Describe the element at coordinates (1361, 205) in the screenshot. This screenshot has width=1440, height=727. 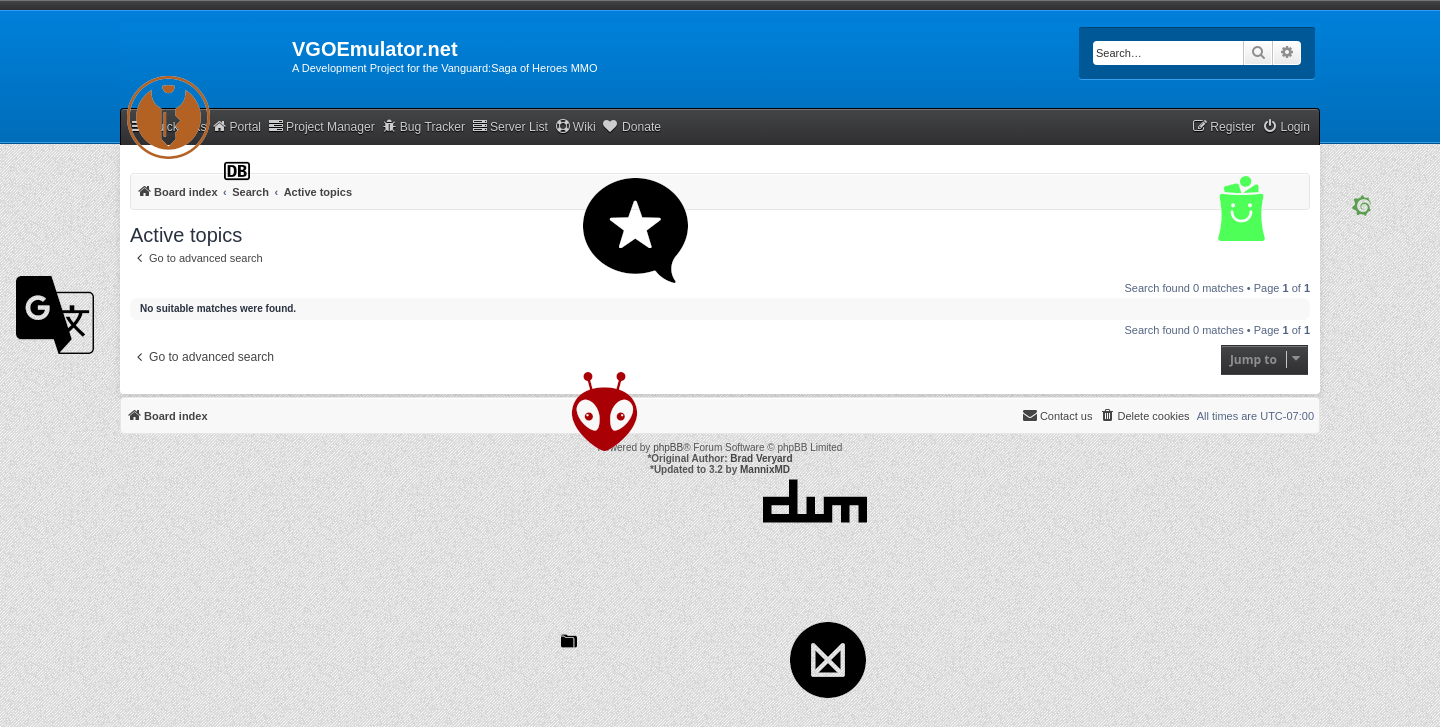
I see `open grafana dashboard` at that location.